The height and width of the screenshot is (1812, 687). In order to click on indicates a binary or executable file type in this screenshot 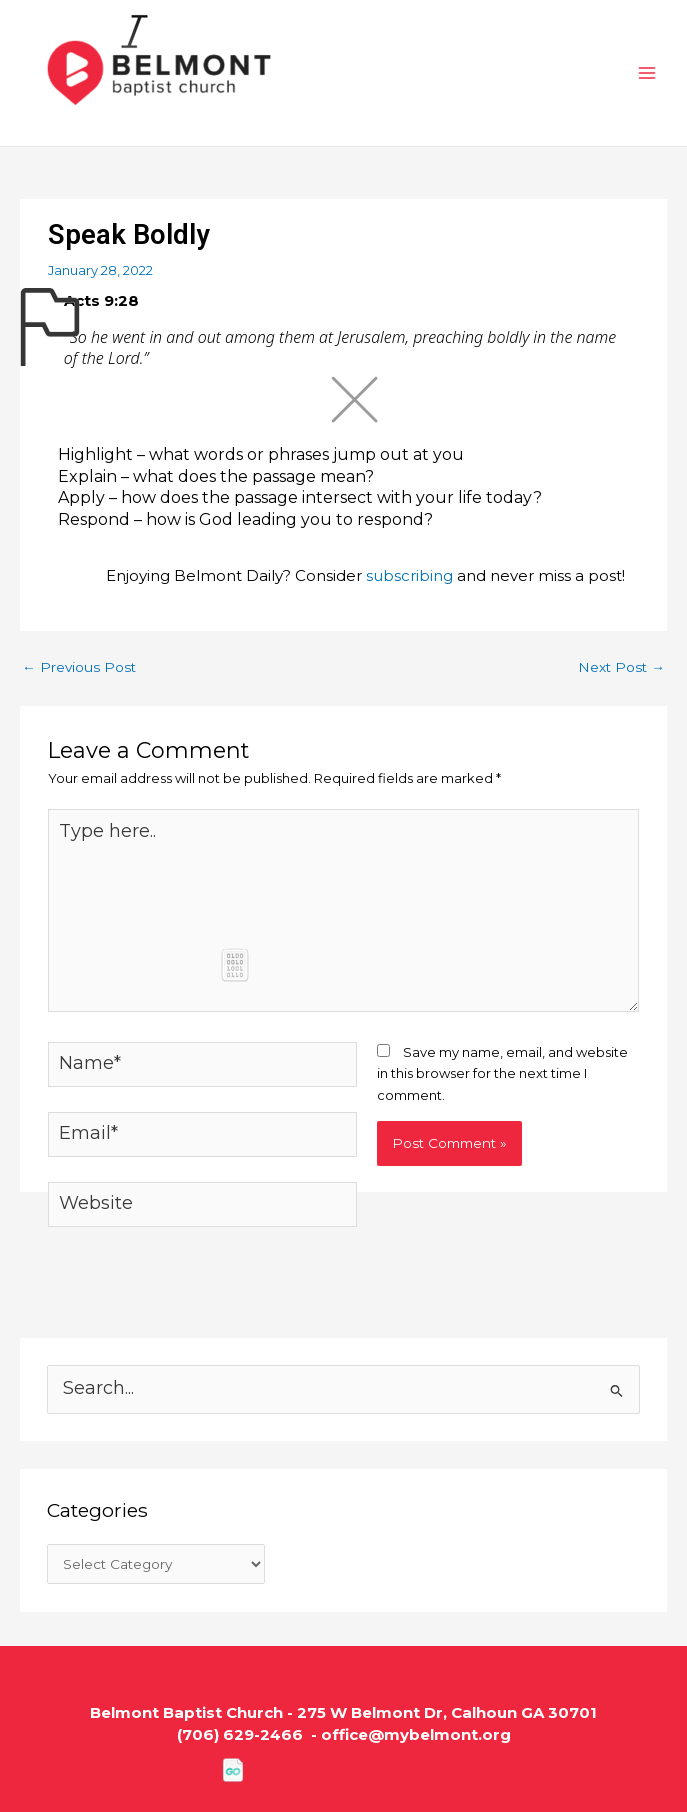, I will do `click(235, 965)`.